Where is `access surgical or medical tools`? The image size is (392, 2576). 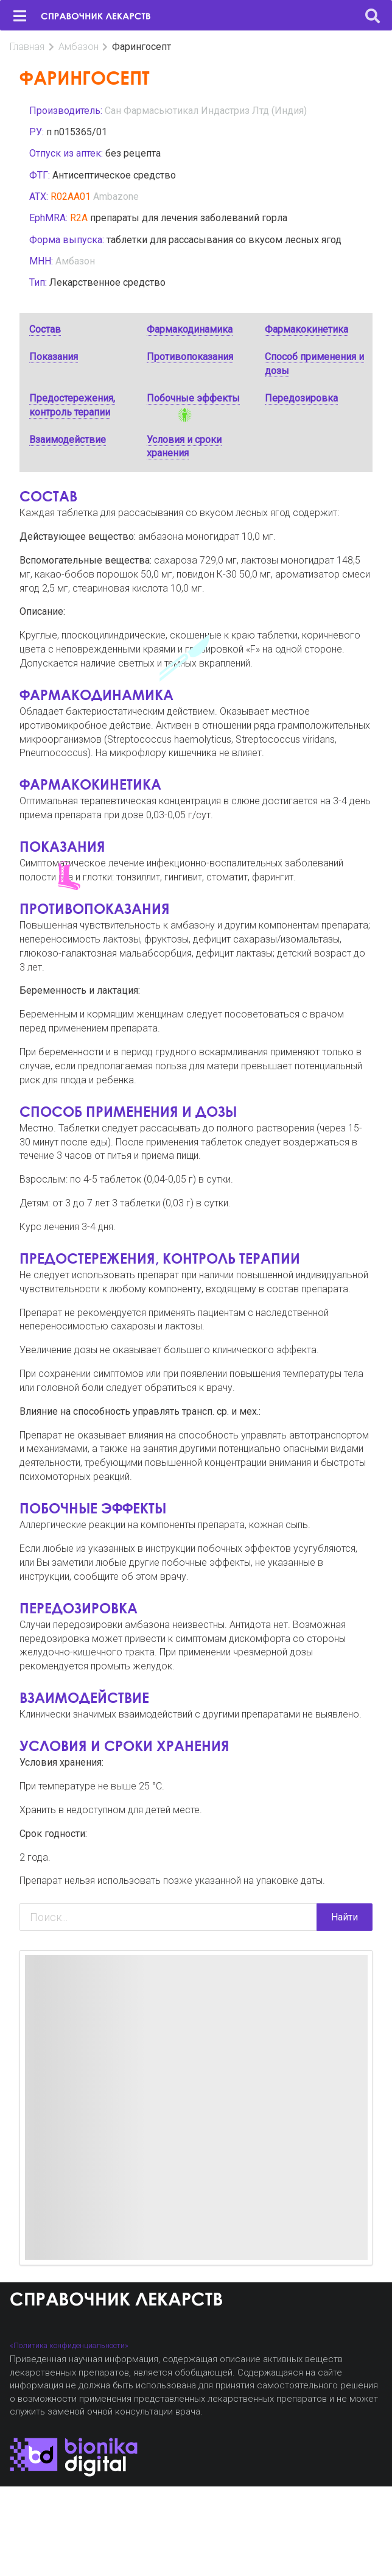
access surgical or medical tools is located at coordinates (185, 659).